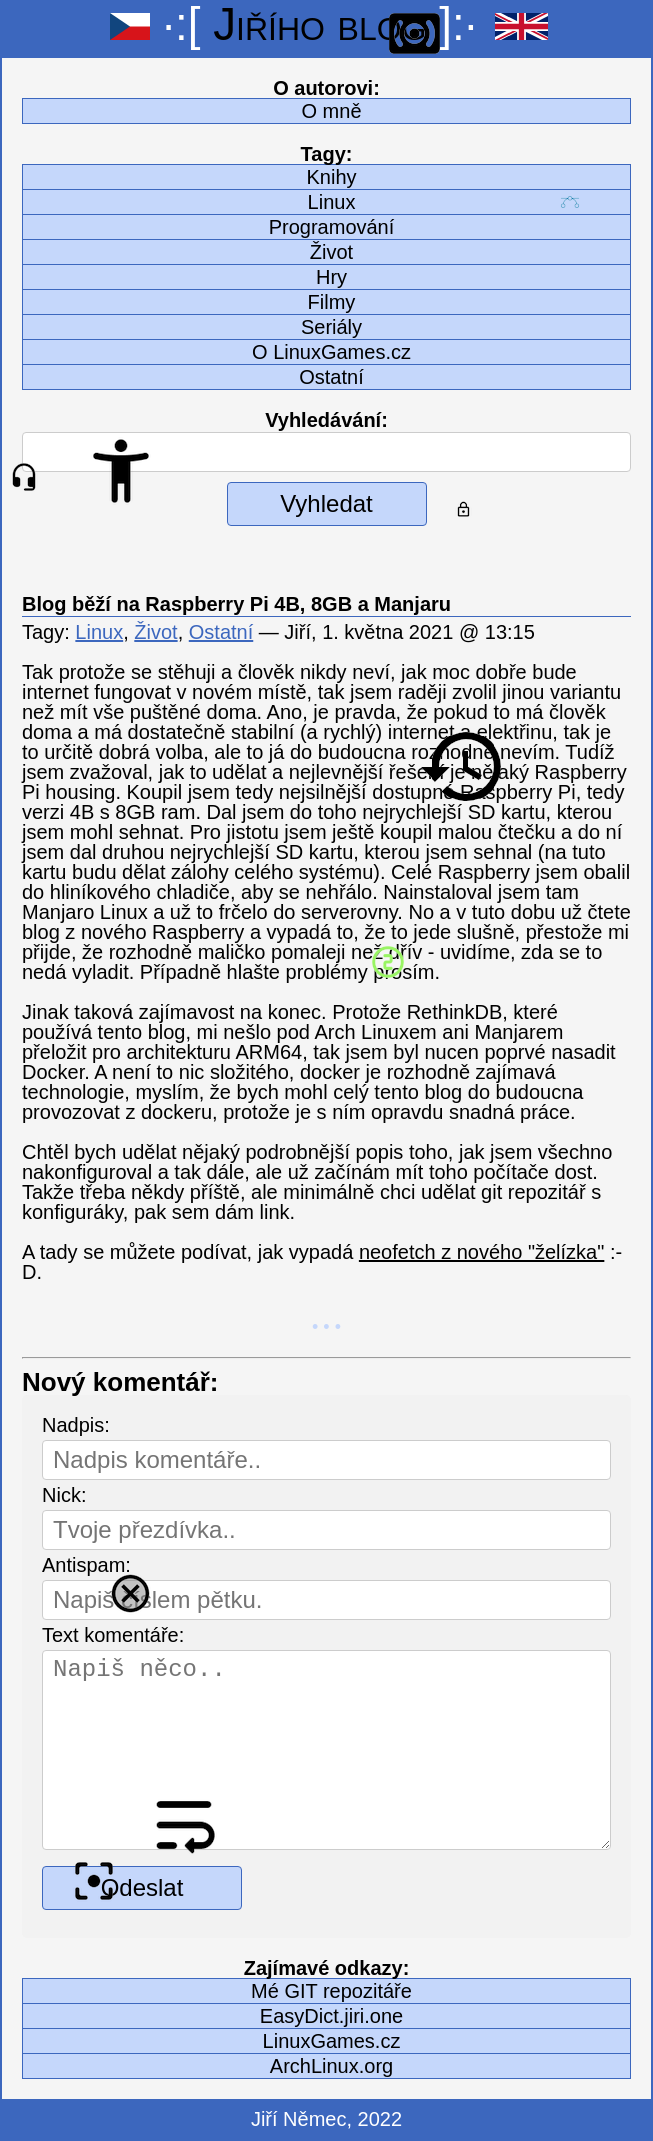 Image resolution: width=653 pixels, height=2141 pixels. What do you see at coordinates (463, 509) in the screenshot?
I see `indicates a secure connection` at bounding box center [463, 509].